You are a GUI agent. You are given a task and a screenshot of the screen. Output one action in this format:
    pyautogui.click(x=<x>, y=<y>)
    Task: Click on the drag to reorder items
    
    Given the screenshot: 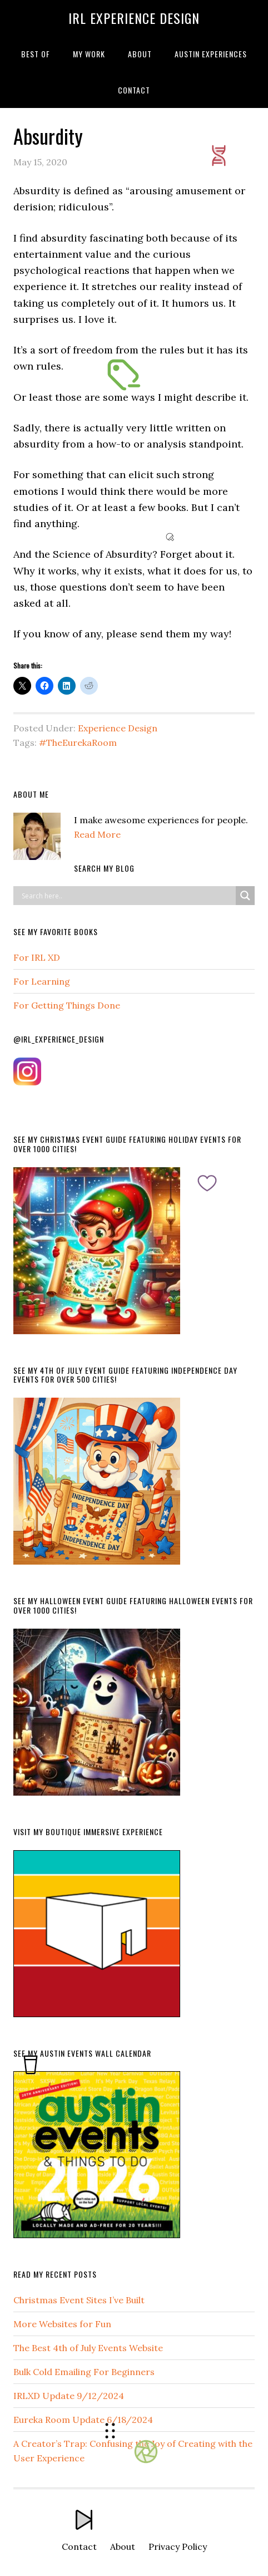 What is the action you would take?
    pyautogui.click(x=110, y=2431)
    